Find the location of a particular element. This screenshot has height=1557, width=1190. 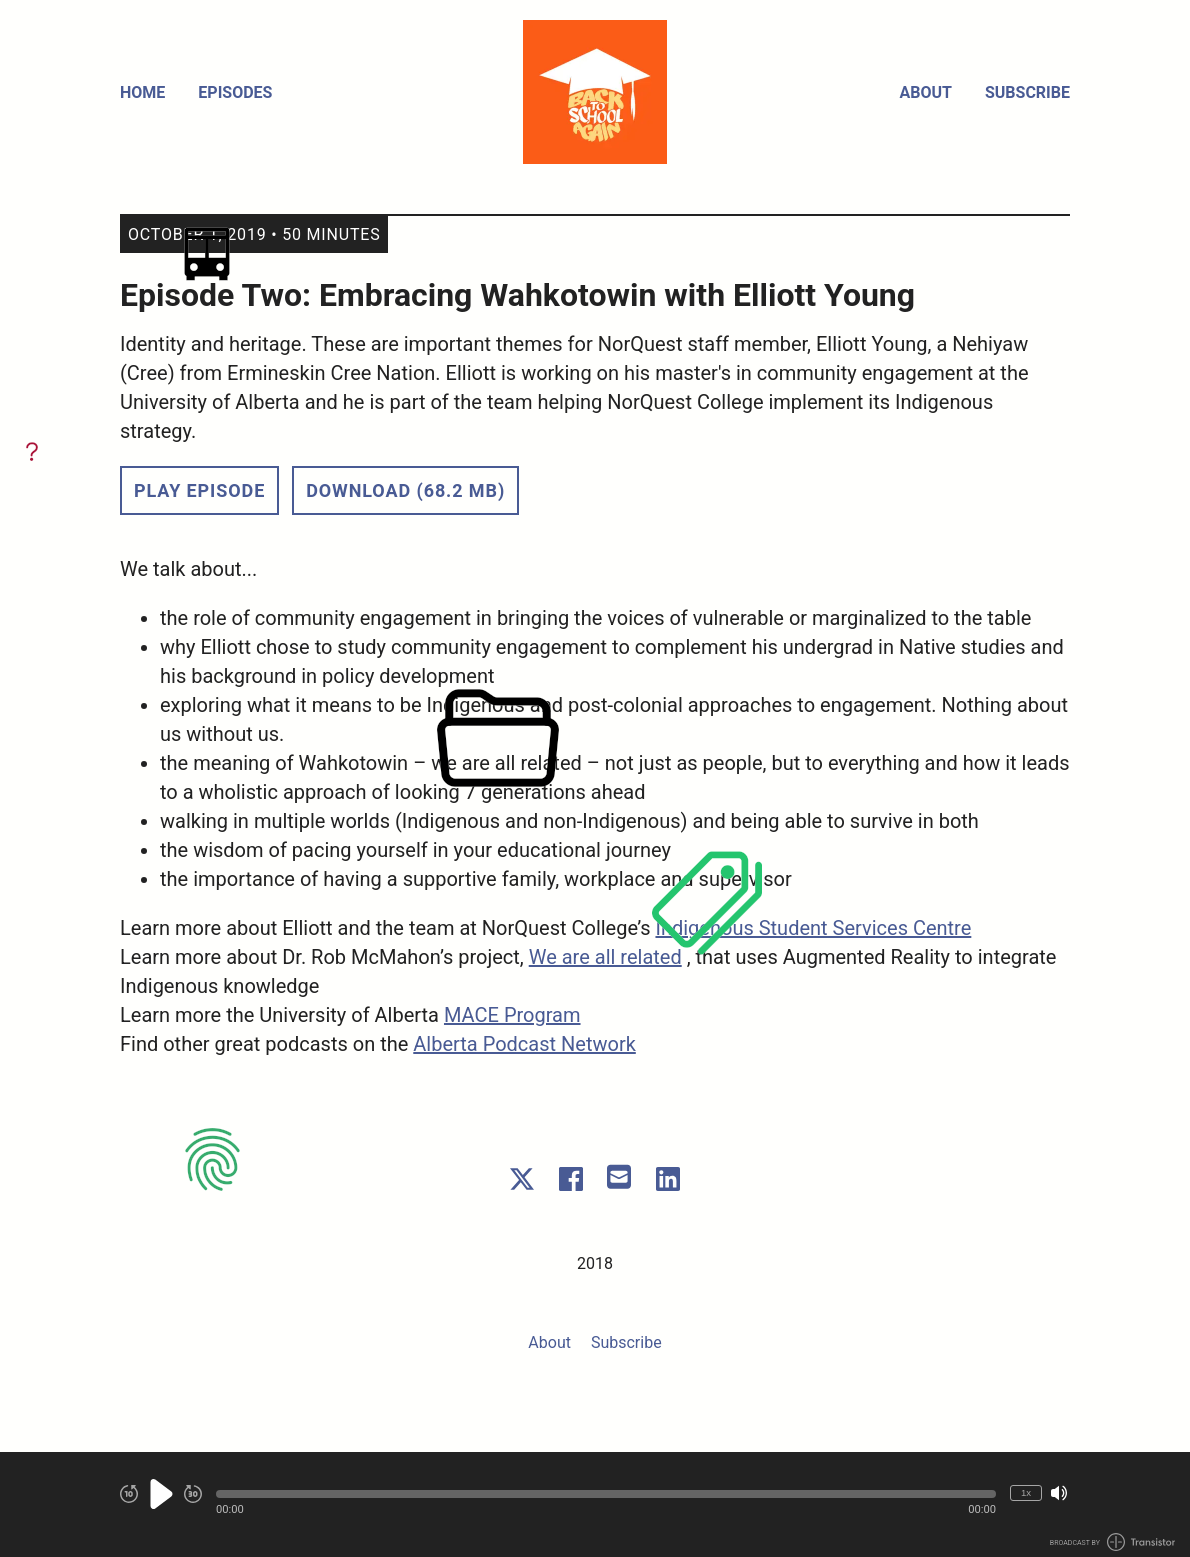

view tags or labels is located at coordinates (707, 903).